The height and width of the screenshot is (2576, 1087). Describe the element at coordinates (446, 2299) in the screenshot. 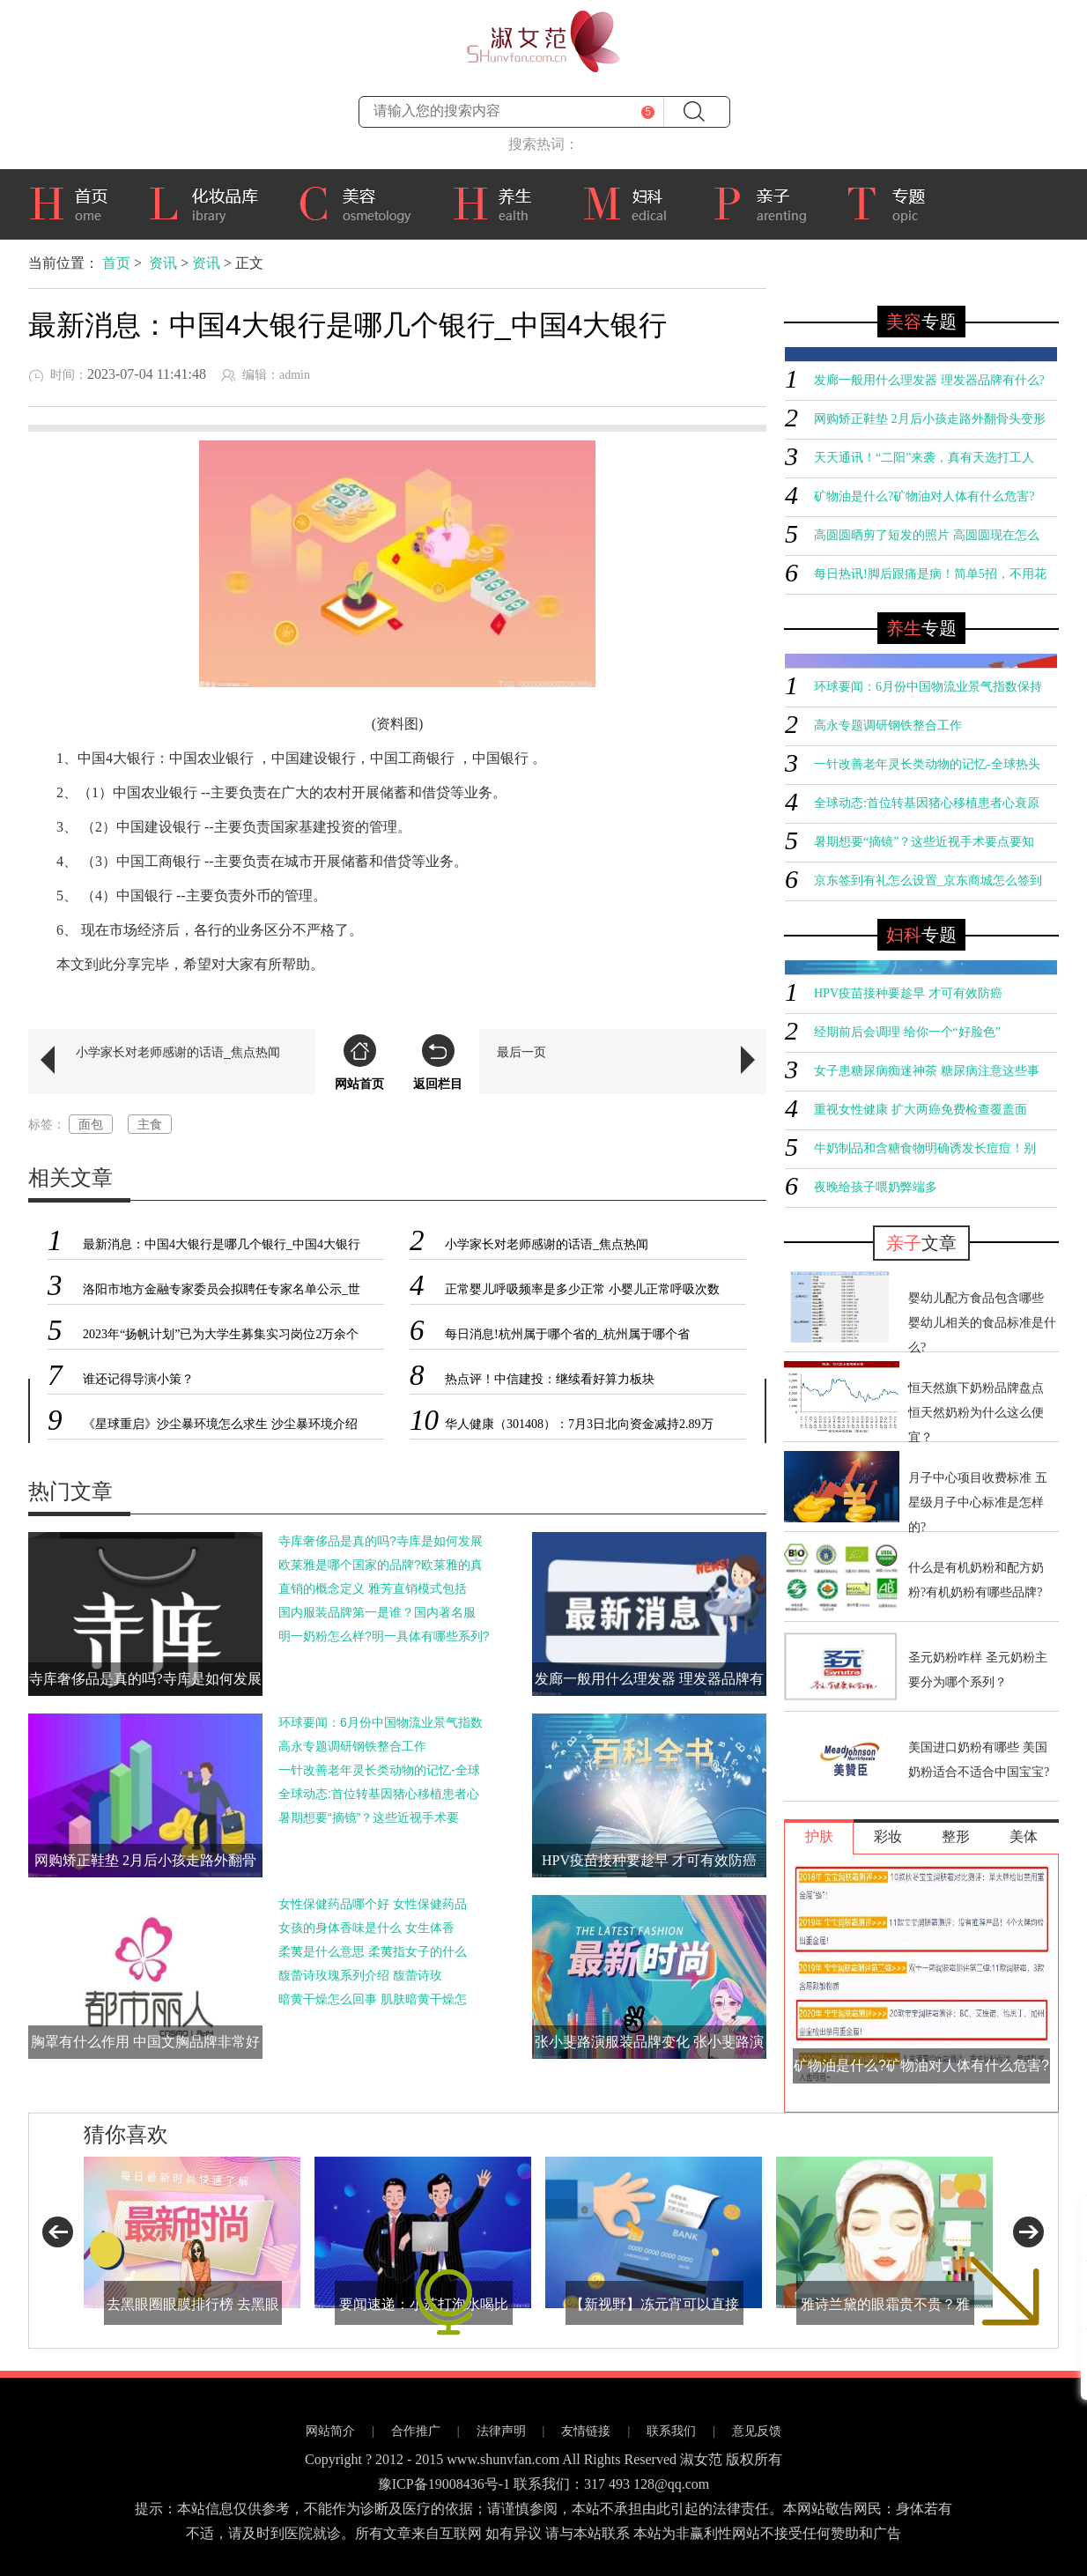

I see `access global or worldwide settings` at that location.